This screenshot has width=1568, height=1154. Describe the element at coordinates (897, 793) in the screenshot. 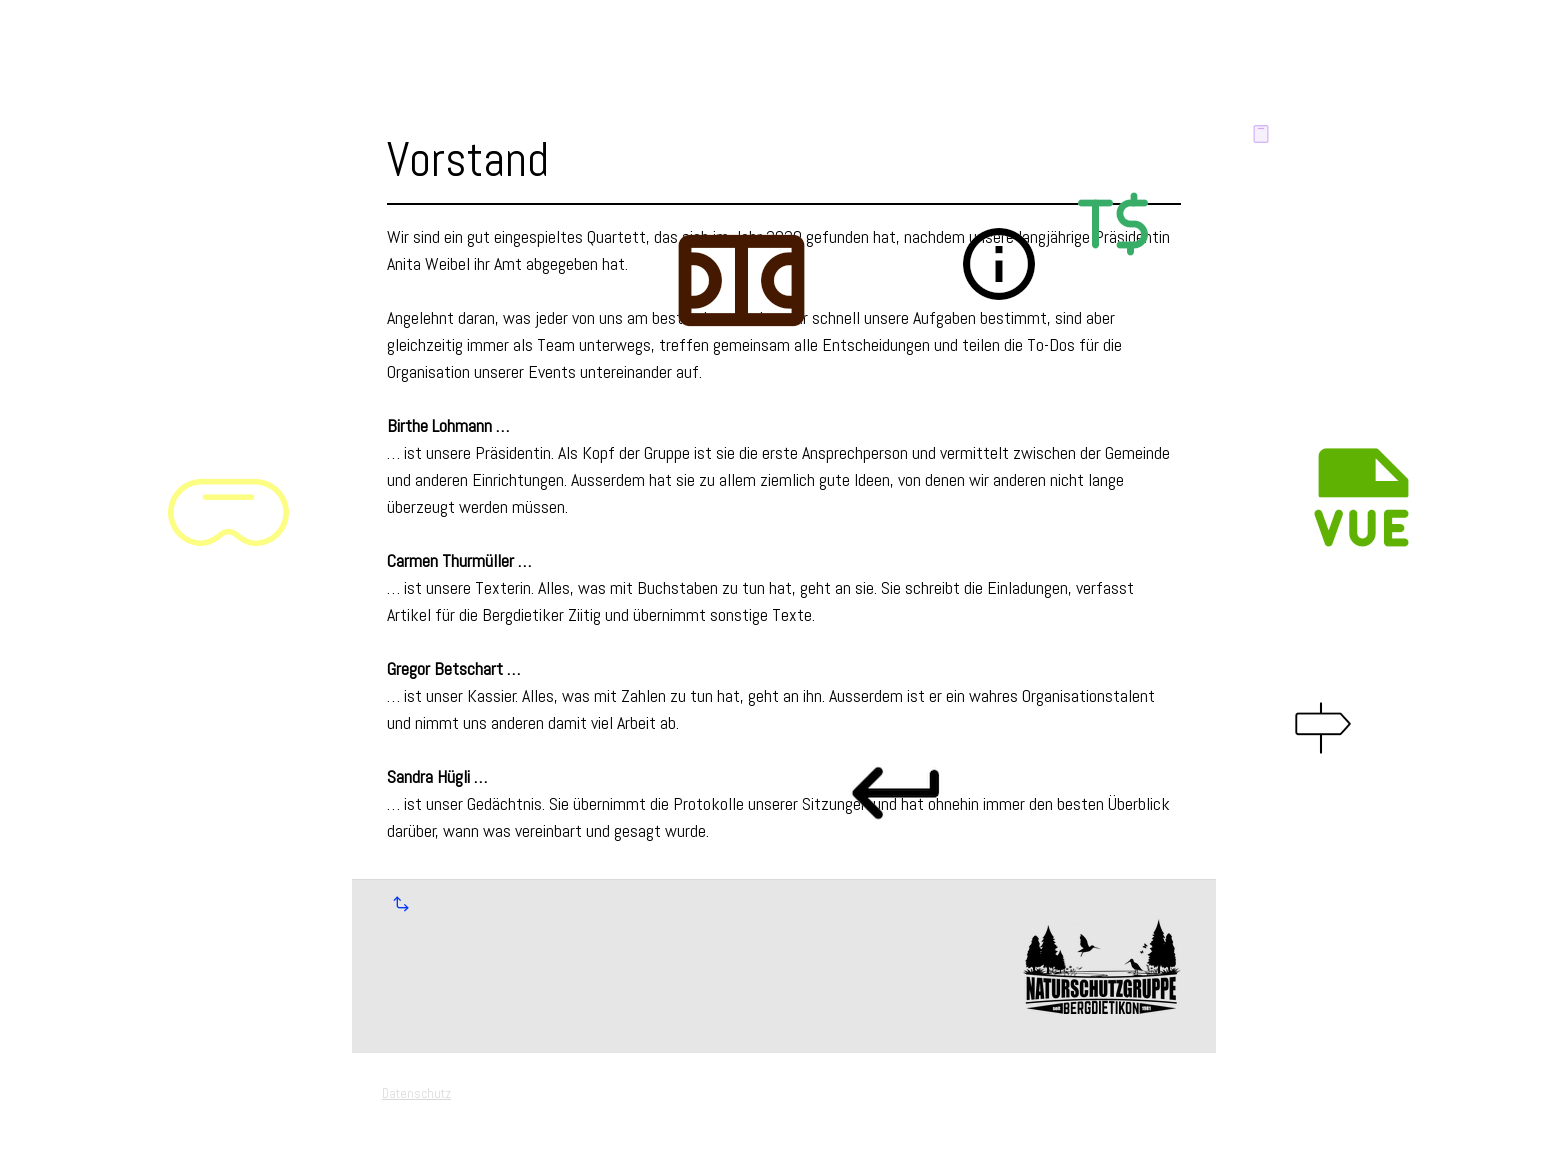

I see `submit or confirm text input` at that location.